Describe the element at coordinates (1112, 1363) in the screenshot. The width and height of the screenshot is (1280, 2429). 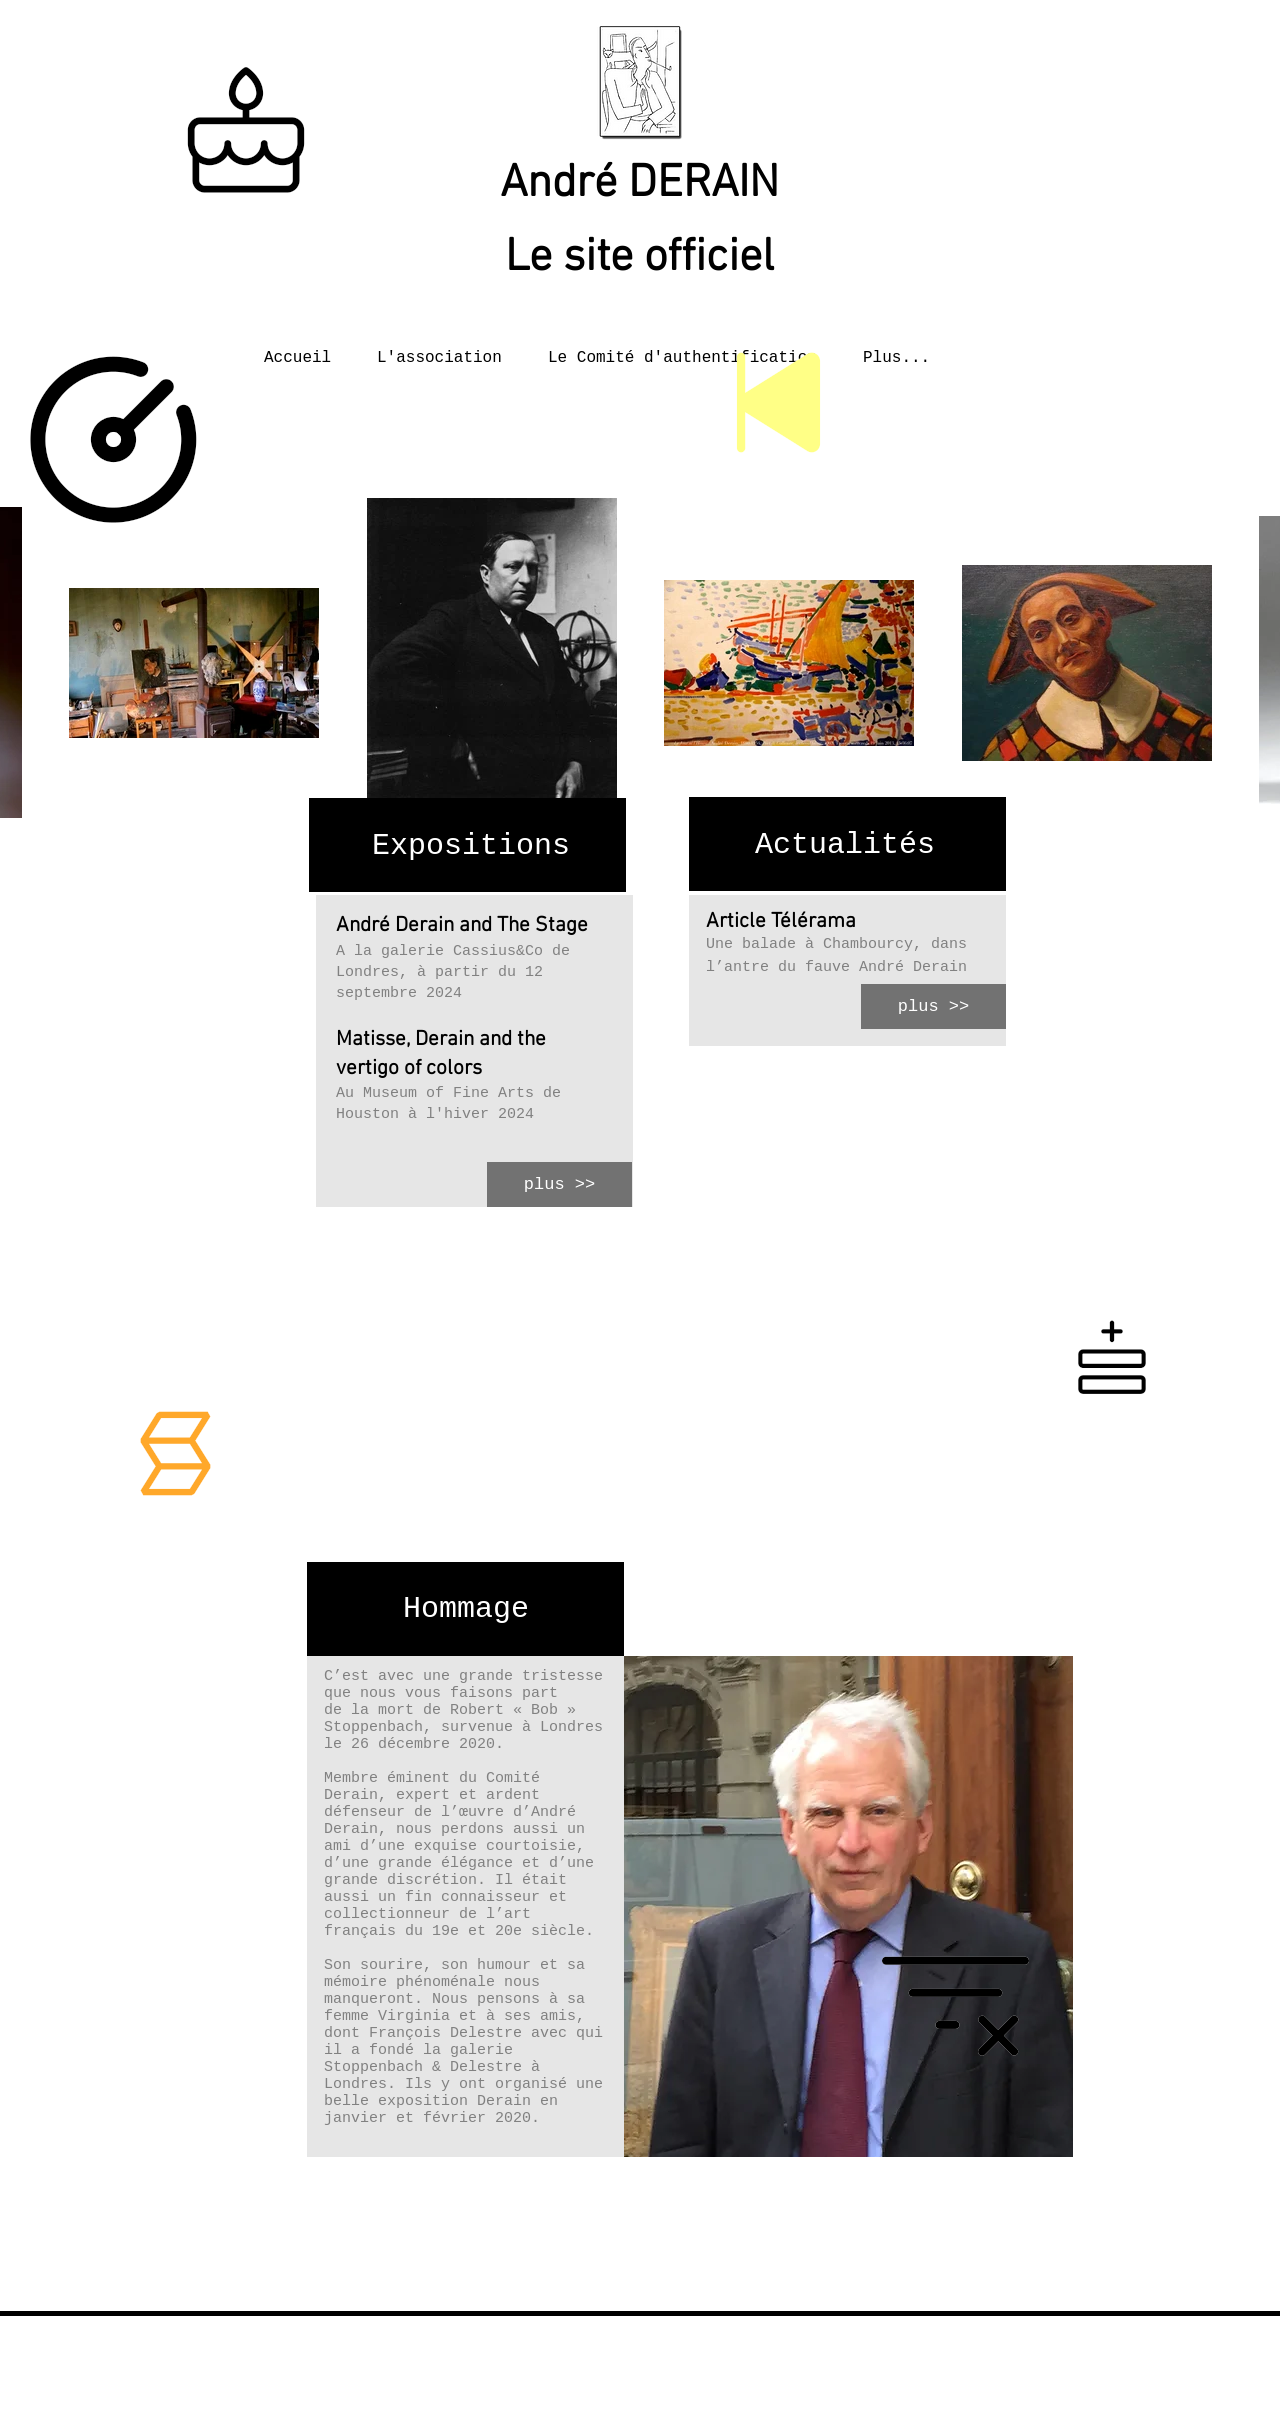
I see `add a new row above` at that location.